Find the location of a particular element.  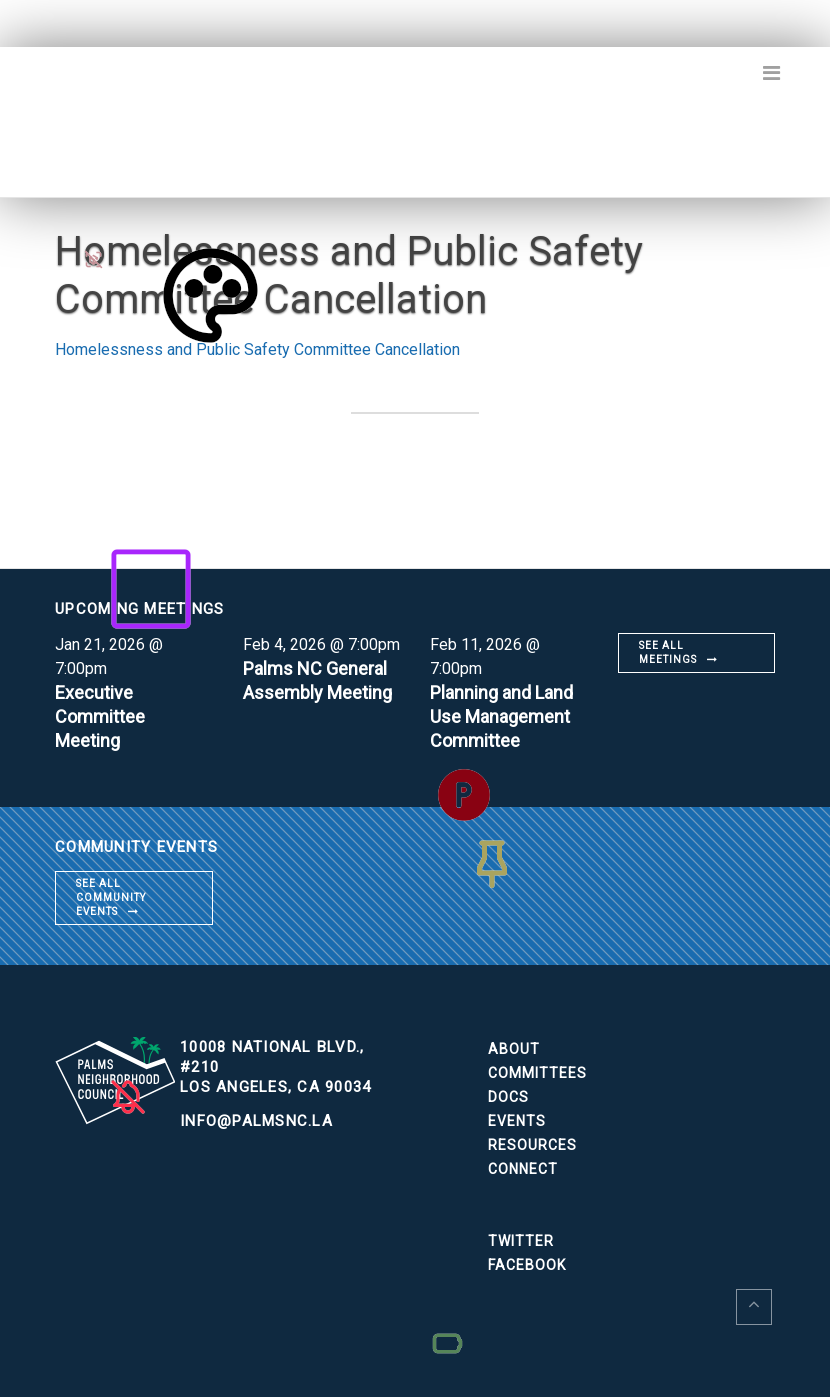

mute notifications is located at coordinates (128, 1097).